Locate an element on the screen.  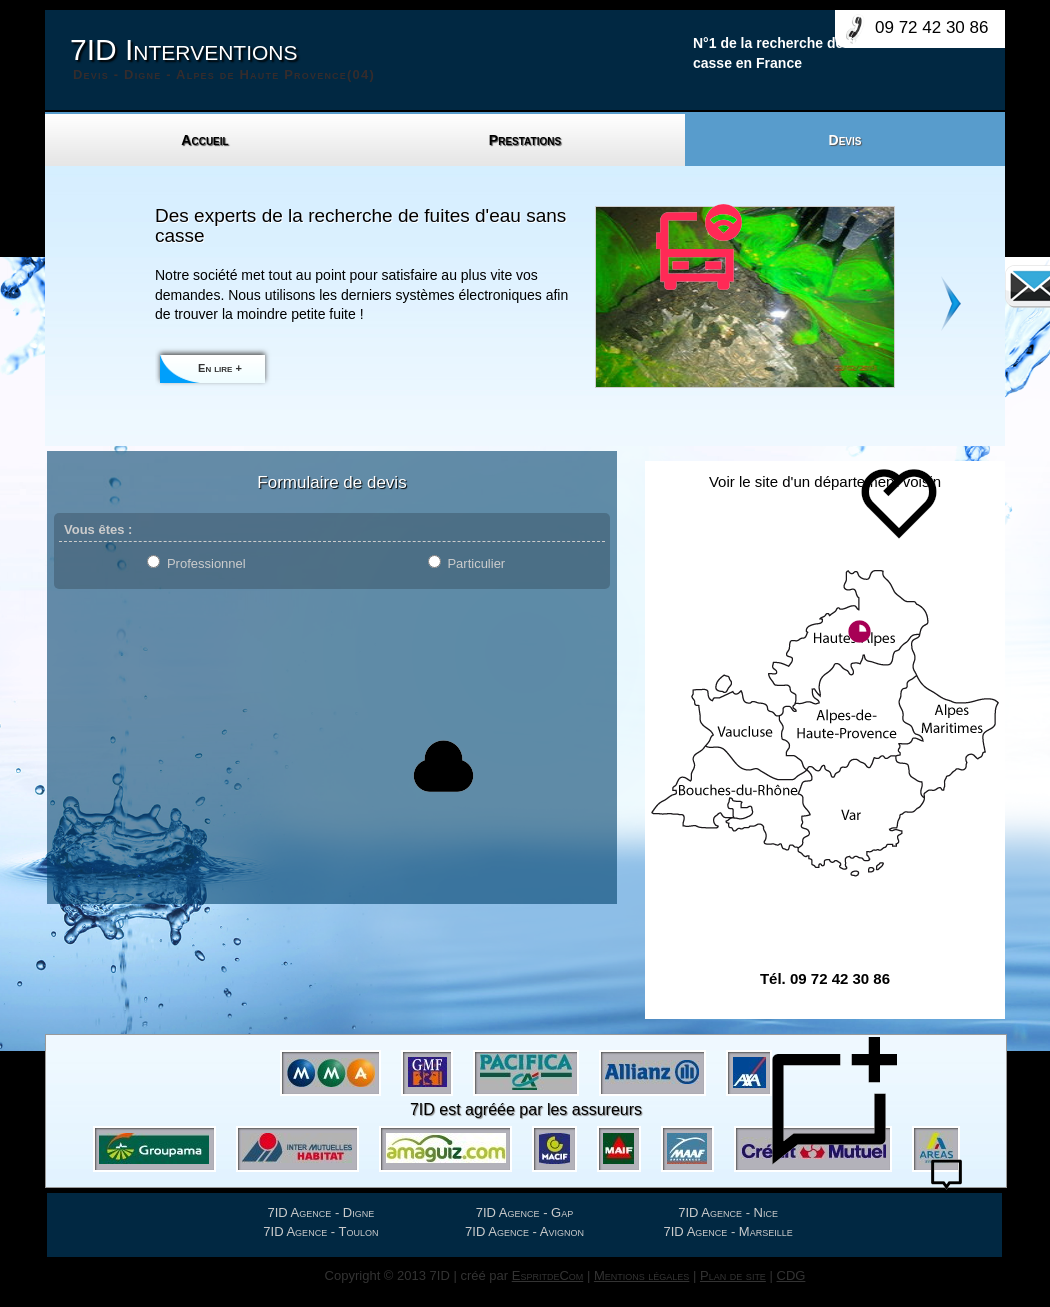
indicates 25% progress or completion status is located at coordinates (859, 631).